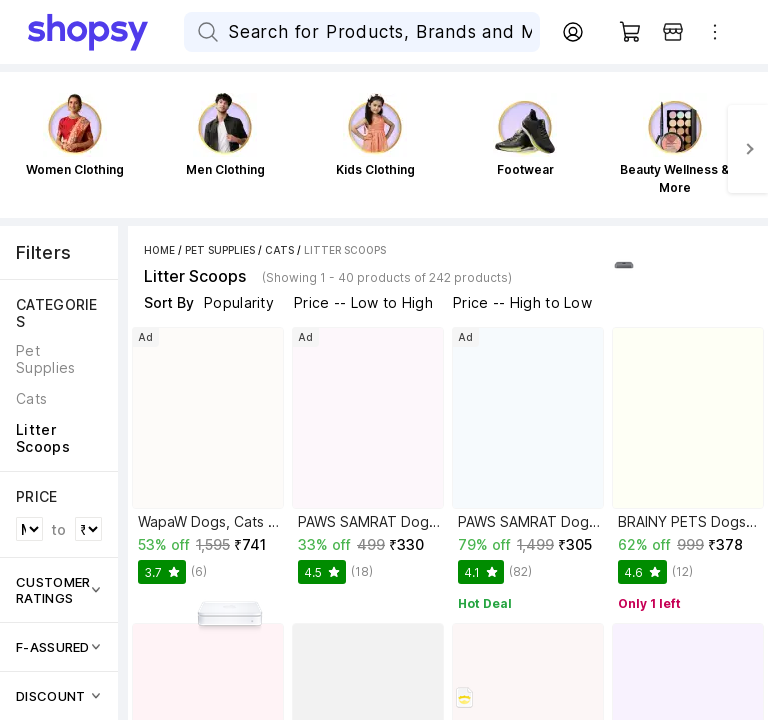 This screenshot has height=720, width=768. Describe the element at coordinates (624, 265) in the screenshot. I see `indicates a mac mini device in system preferences` at that location.